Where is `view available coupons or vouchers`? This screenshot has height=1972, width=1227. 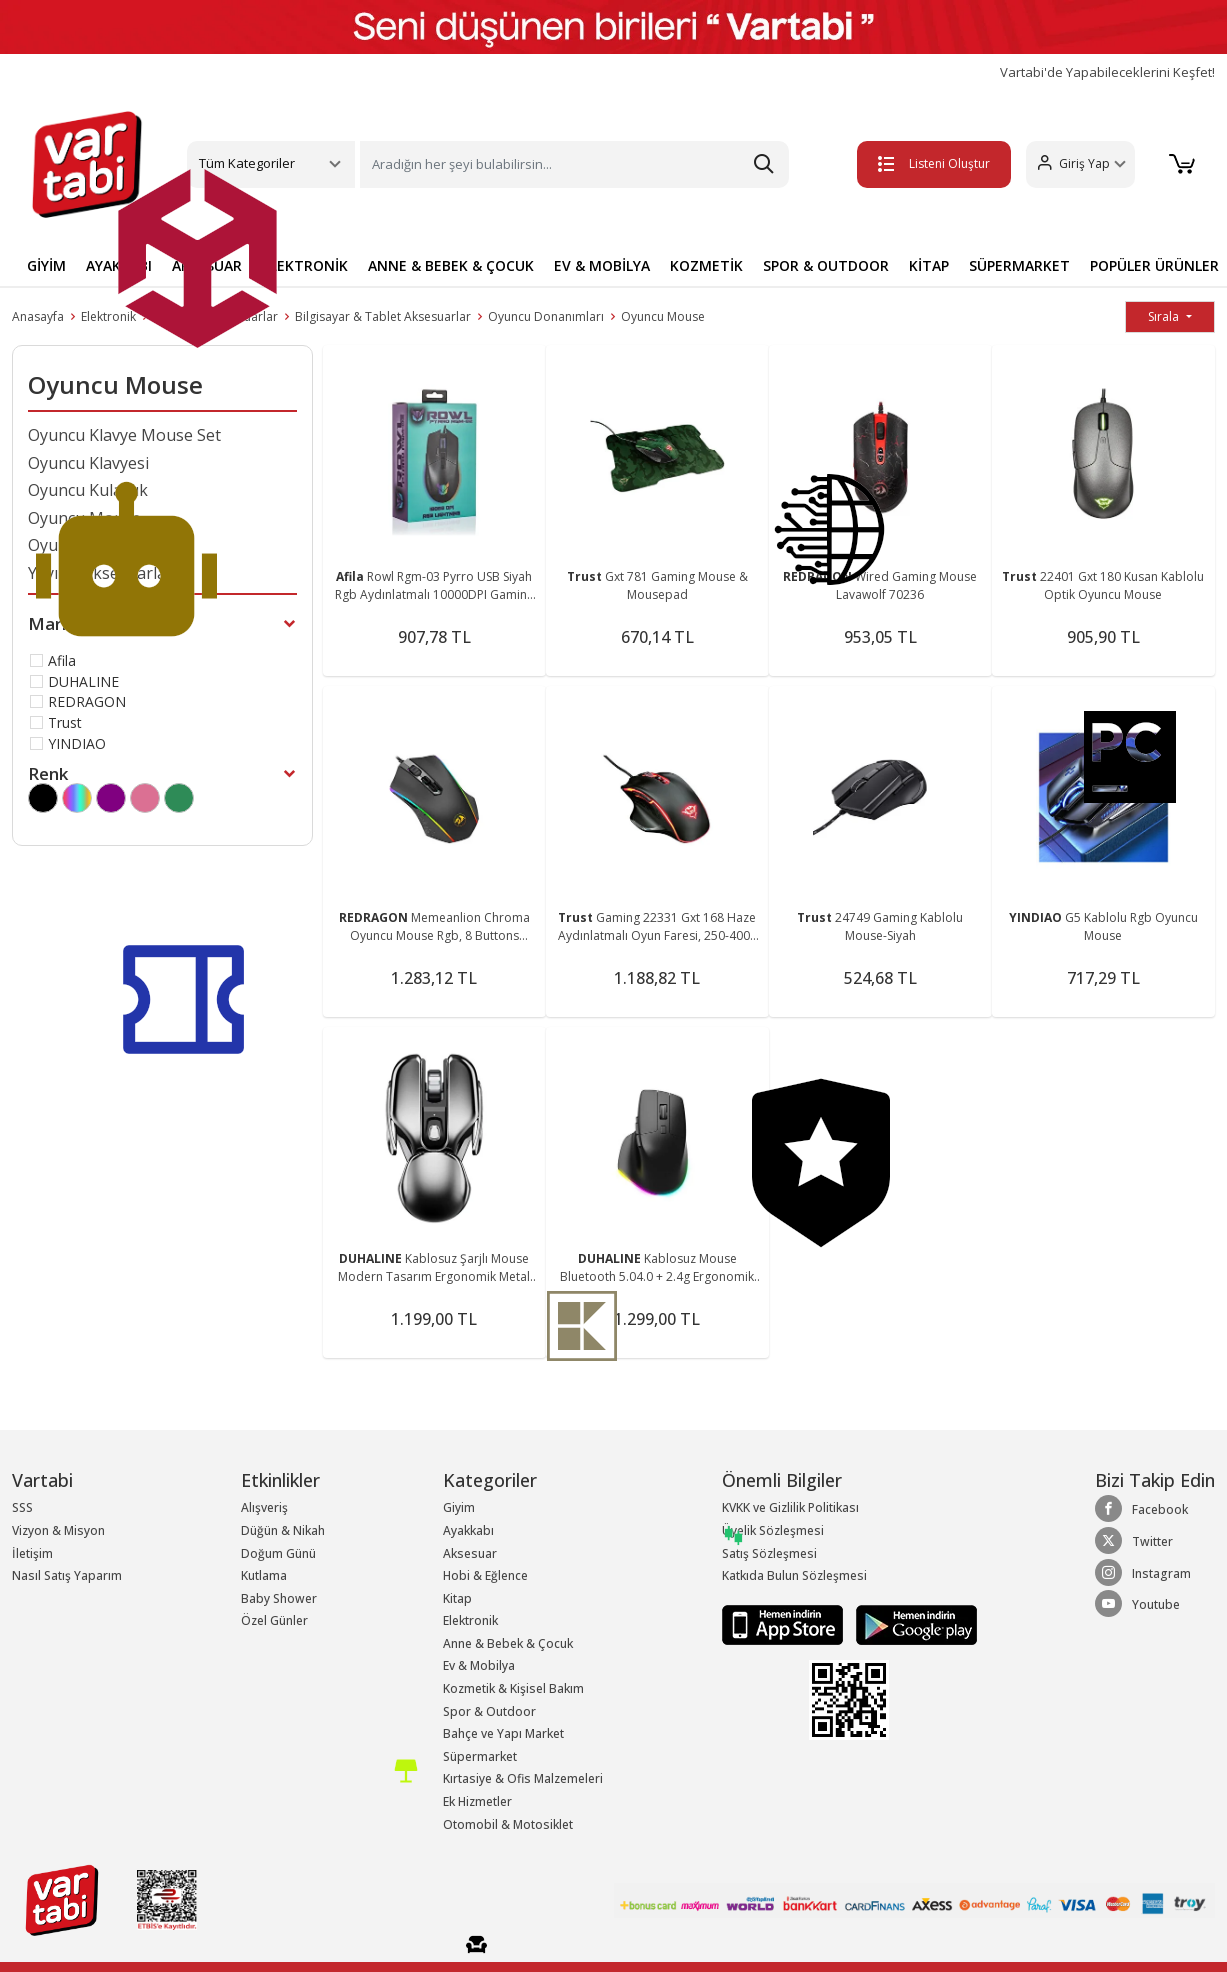
view available coupons or vouchers is located at coordinates (183, 999).